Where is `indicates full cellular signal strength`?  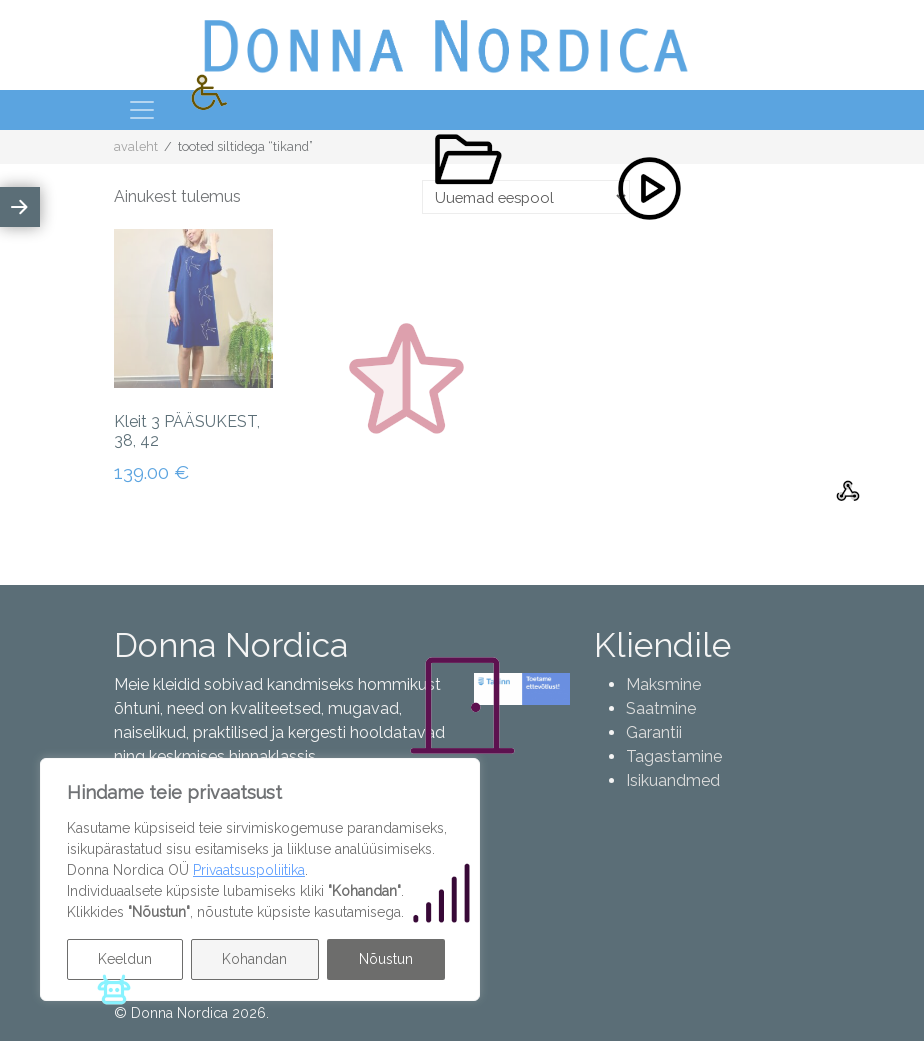
indicates full cellular signal strength is located at coordinates (444, 897).